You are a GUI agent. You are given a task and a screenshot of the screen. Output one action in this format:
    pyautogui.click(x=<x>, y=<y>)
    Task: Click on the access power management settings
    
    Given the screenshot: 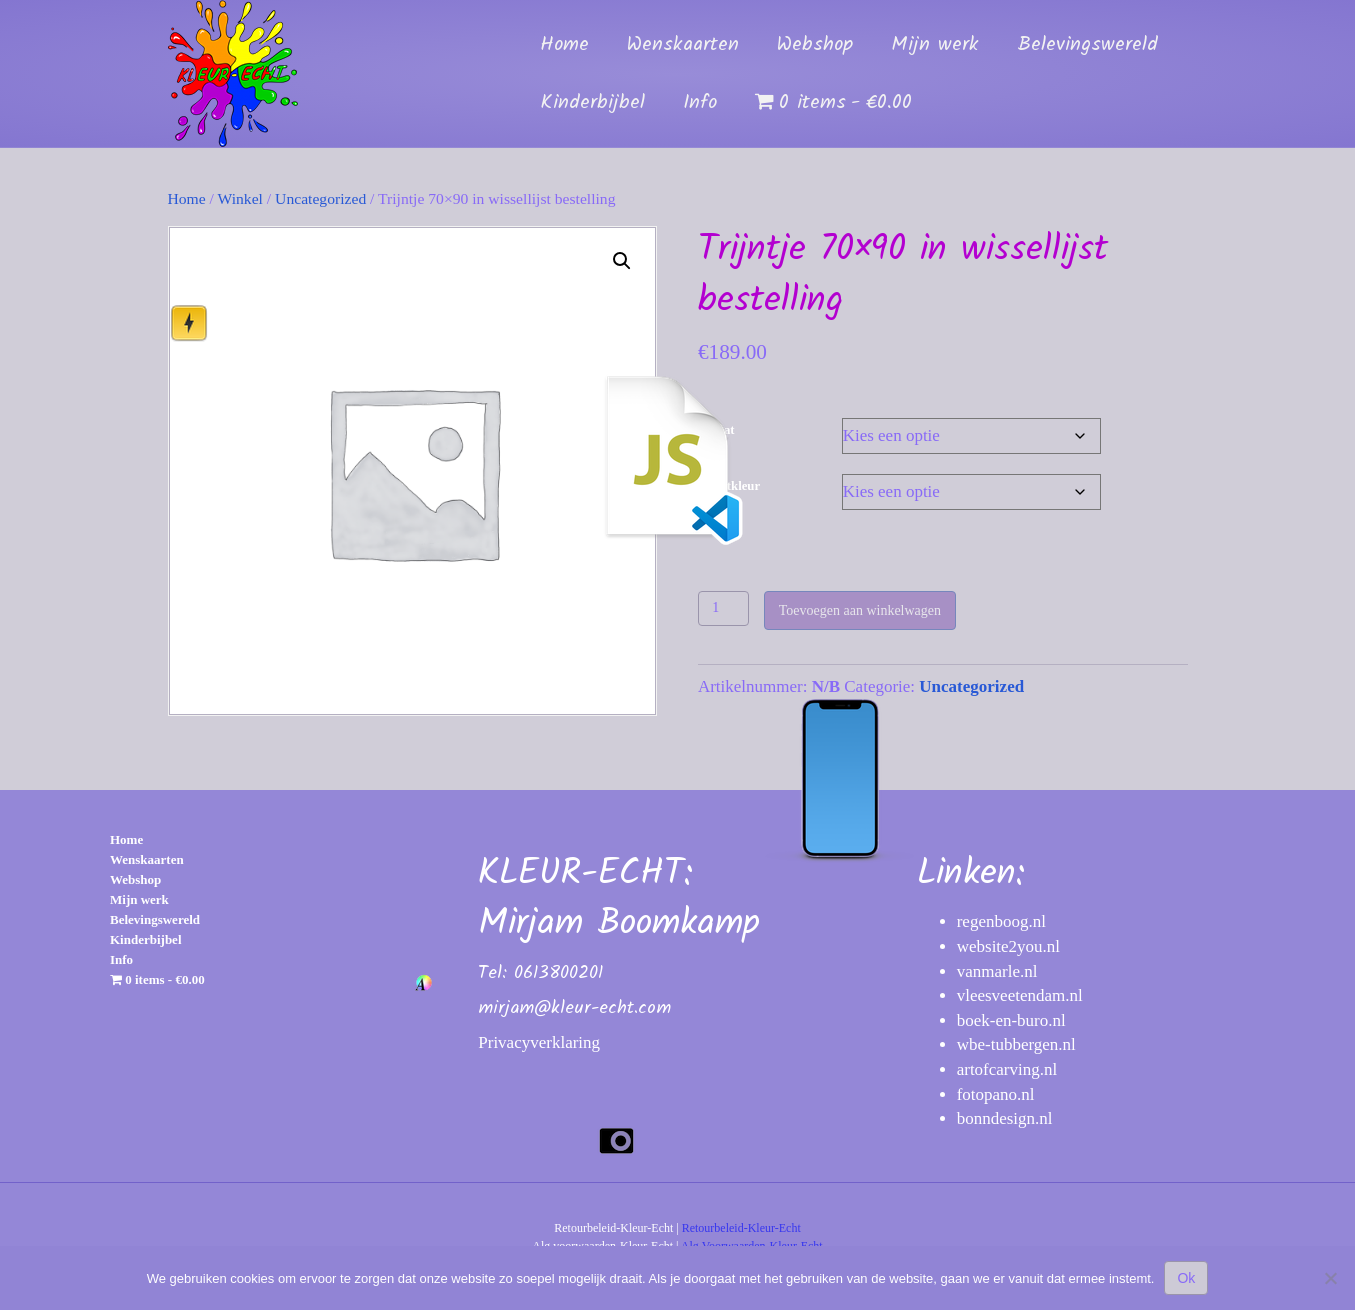 What is the action you would take?
    pyautogui.click(x=189, y=323)
    